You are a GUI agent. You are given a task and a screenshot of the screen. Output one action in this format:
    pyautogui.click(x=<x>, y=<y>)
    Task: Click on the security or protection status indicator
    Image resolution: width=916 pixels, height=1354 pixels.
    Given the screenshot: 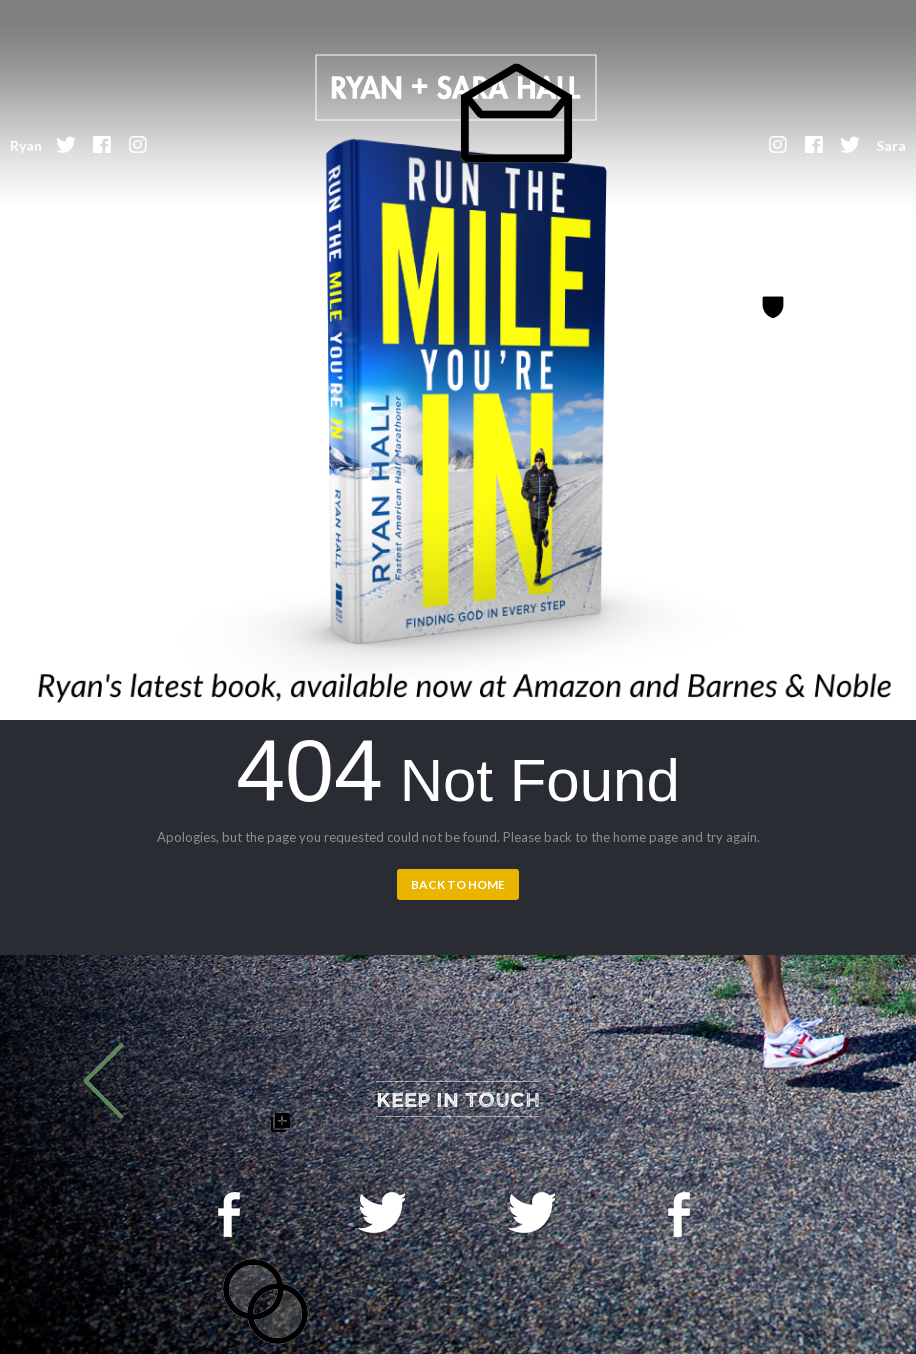 What is the action you would take?
    pyautogui.click(x=773, y=306)
    